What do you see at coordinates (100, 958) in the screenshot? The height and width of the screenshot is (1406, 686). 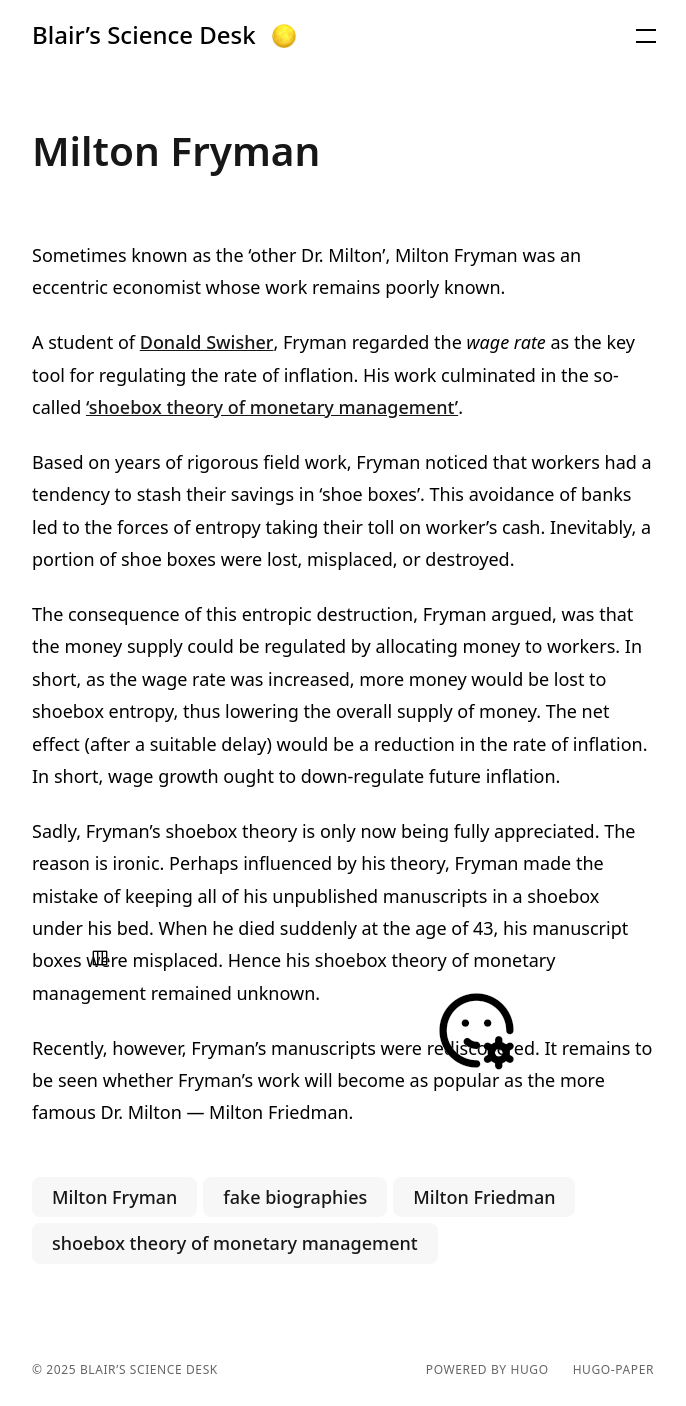 I see `switch to three-column layout` at bounding box center [100, 958].